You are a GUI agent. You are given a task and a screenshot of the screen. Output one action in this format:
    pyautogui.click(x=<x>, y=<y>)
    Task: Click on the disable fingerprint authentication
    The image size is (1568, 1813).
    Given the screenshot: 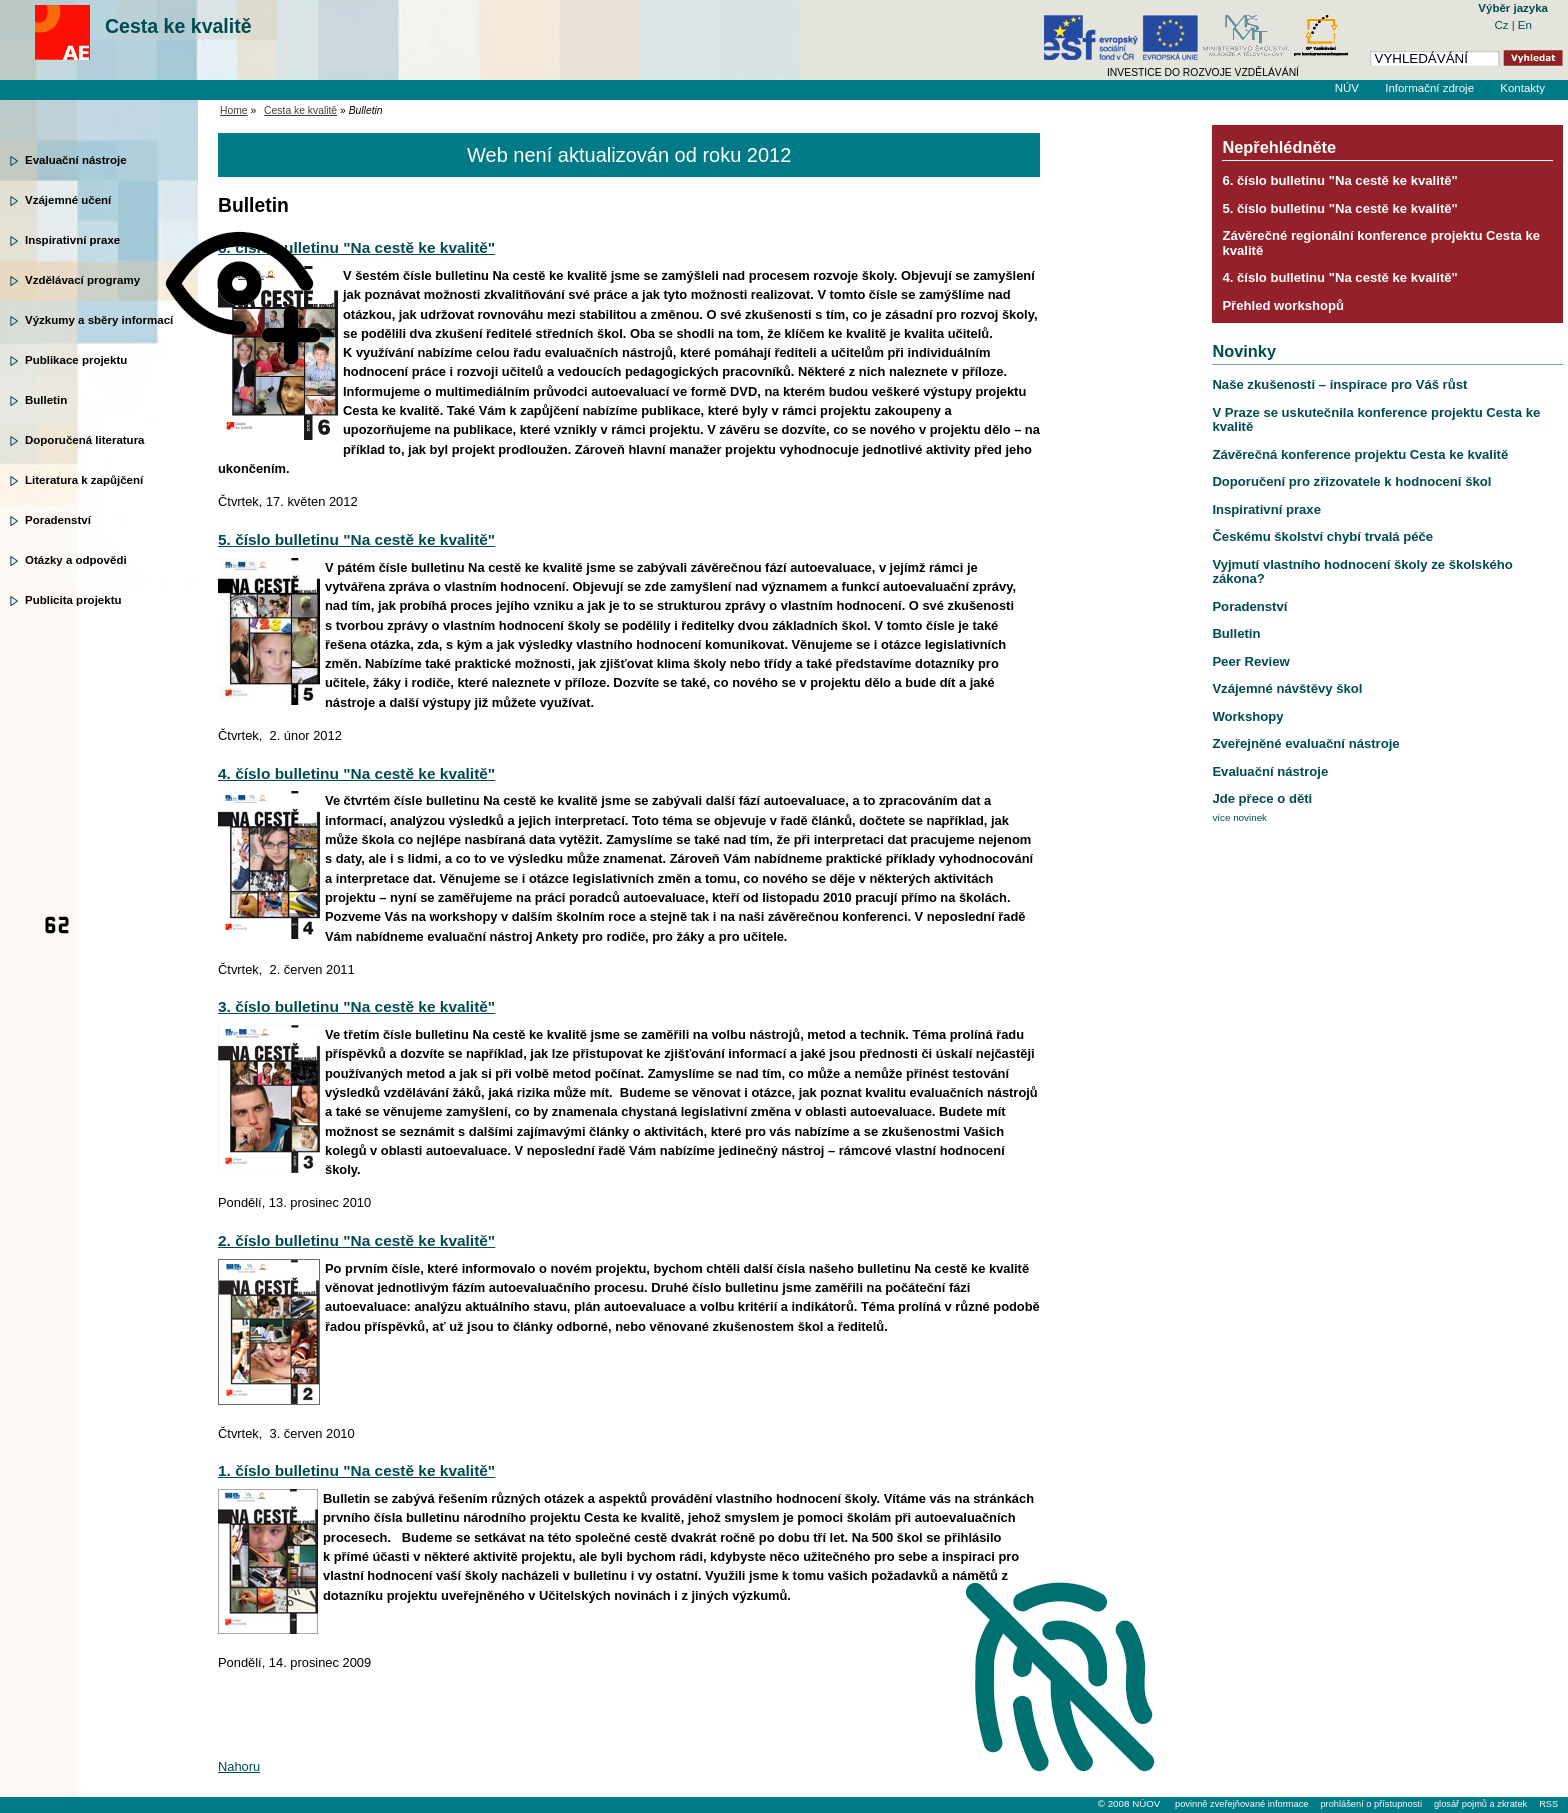 What is the action you would take?
    pyautogui.click(x=1060, y=1677)
    